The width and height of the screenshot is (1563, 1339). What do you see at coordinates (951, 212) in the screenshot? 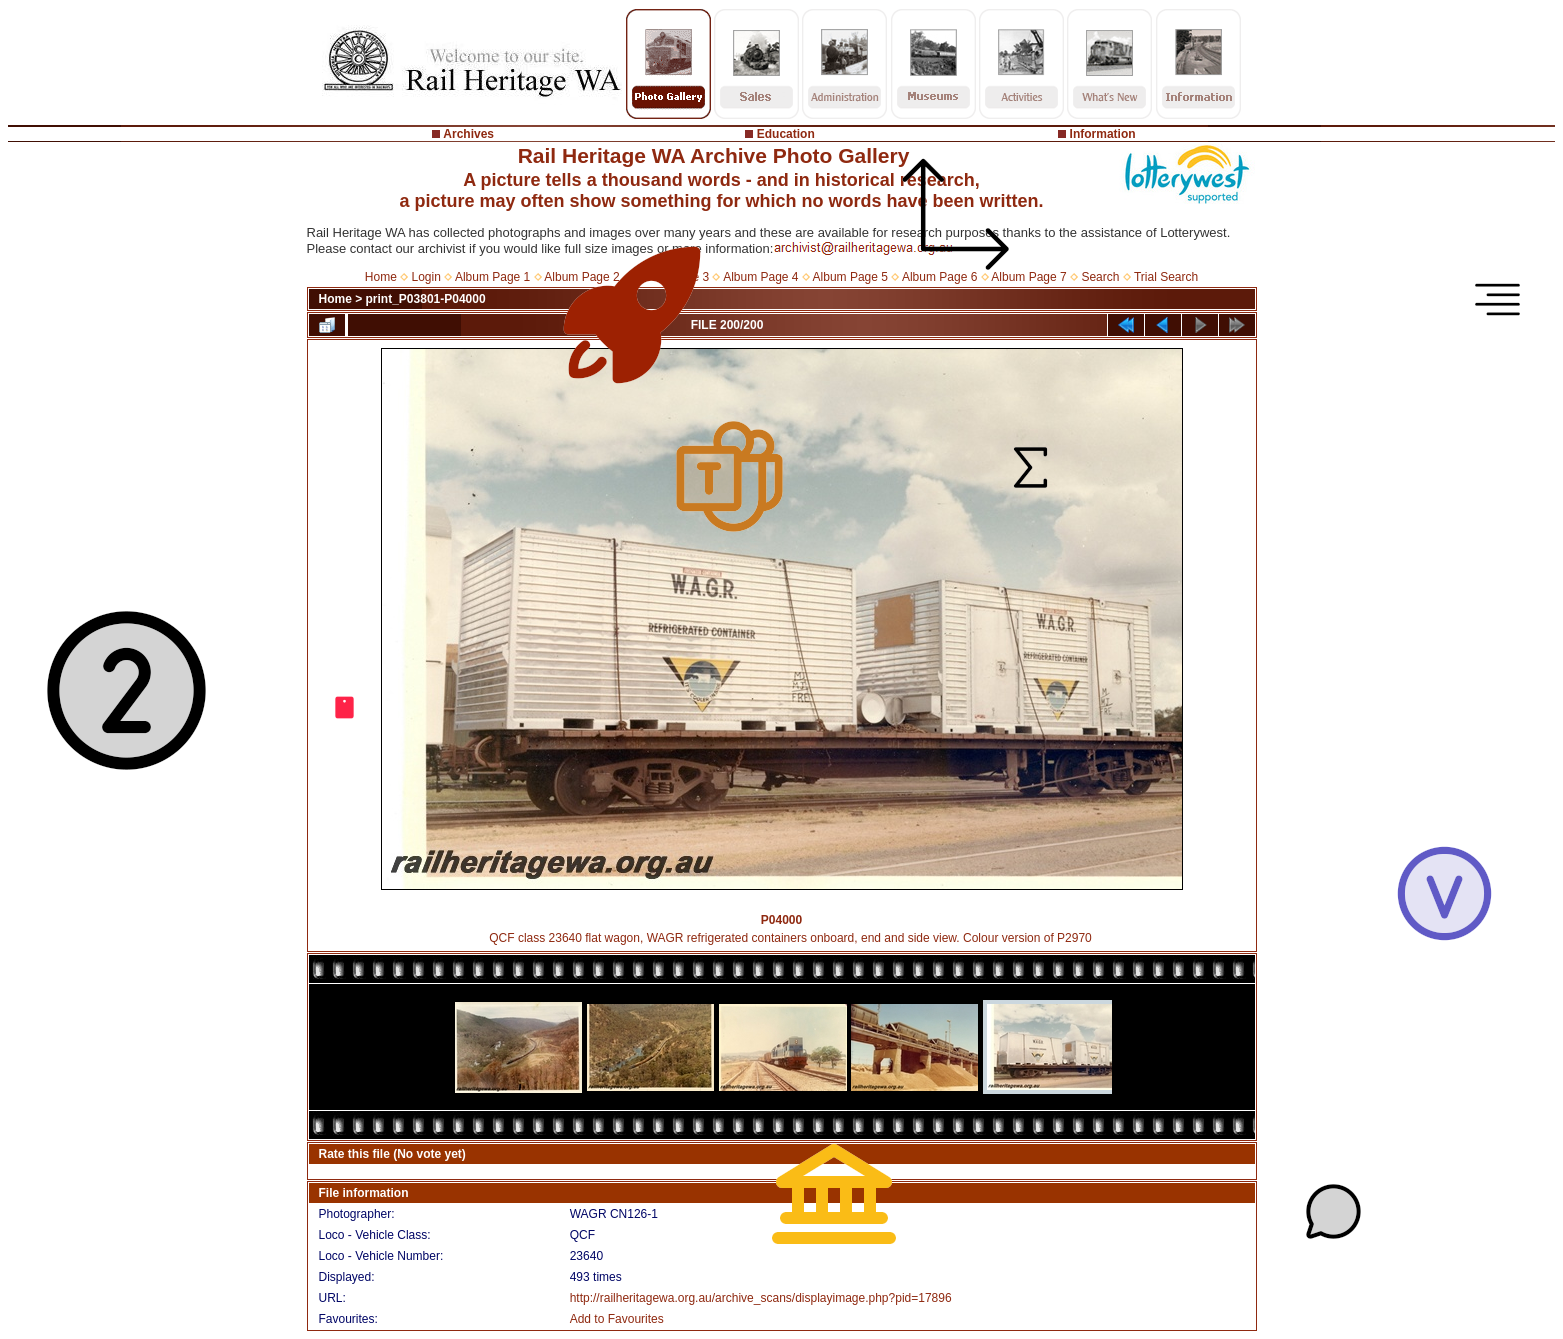
I see `vector path with two anchor points` at bounding box center [951, 212].